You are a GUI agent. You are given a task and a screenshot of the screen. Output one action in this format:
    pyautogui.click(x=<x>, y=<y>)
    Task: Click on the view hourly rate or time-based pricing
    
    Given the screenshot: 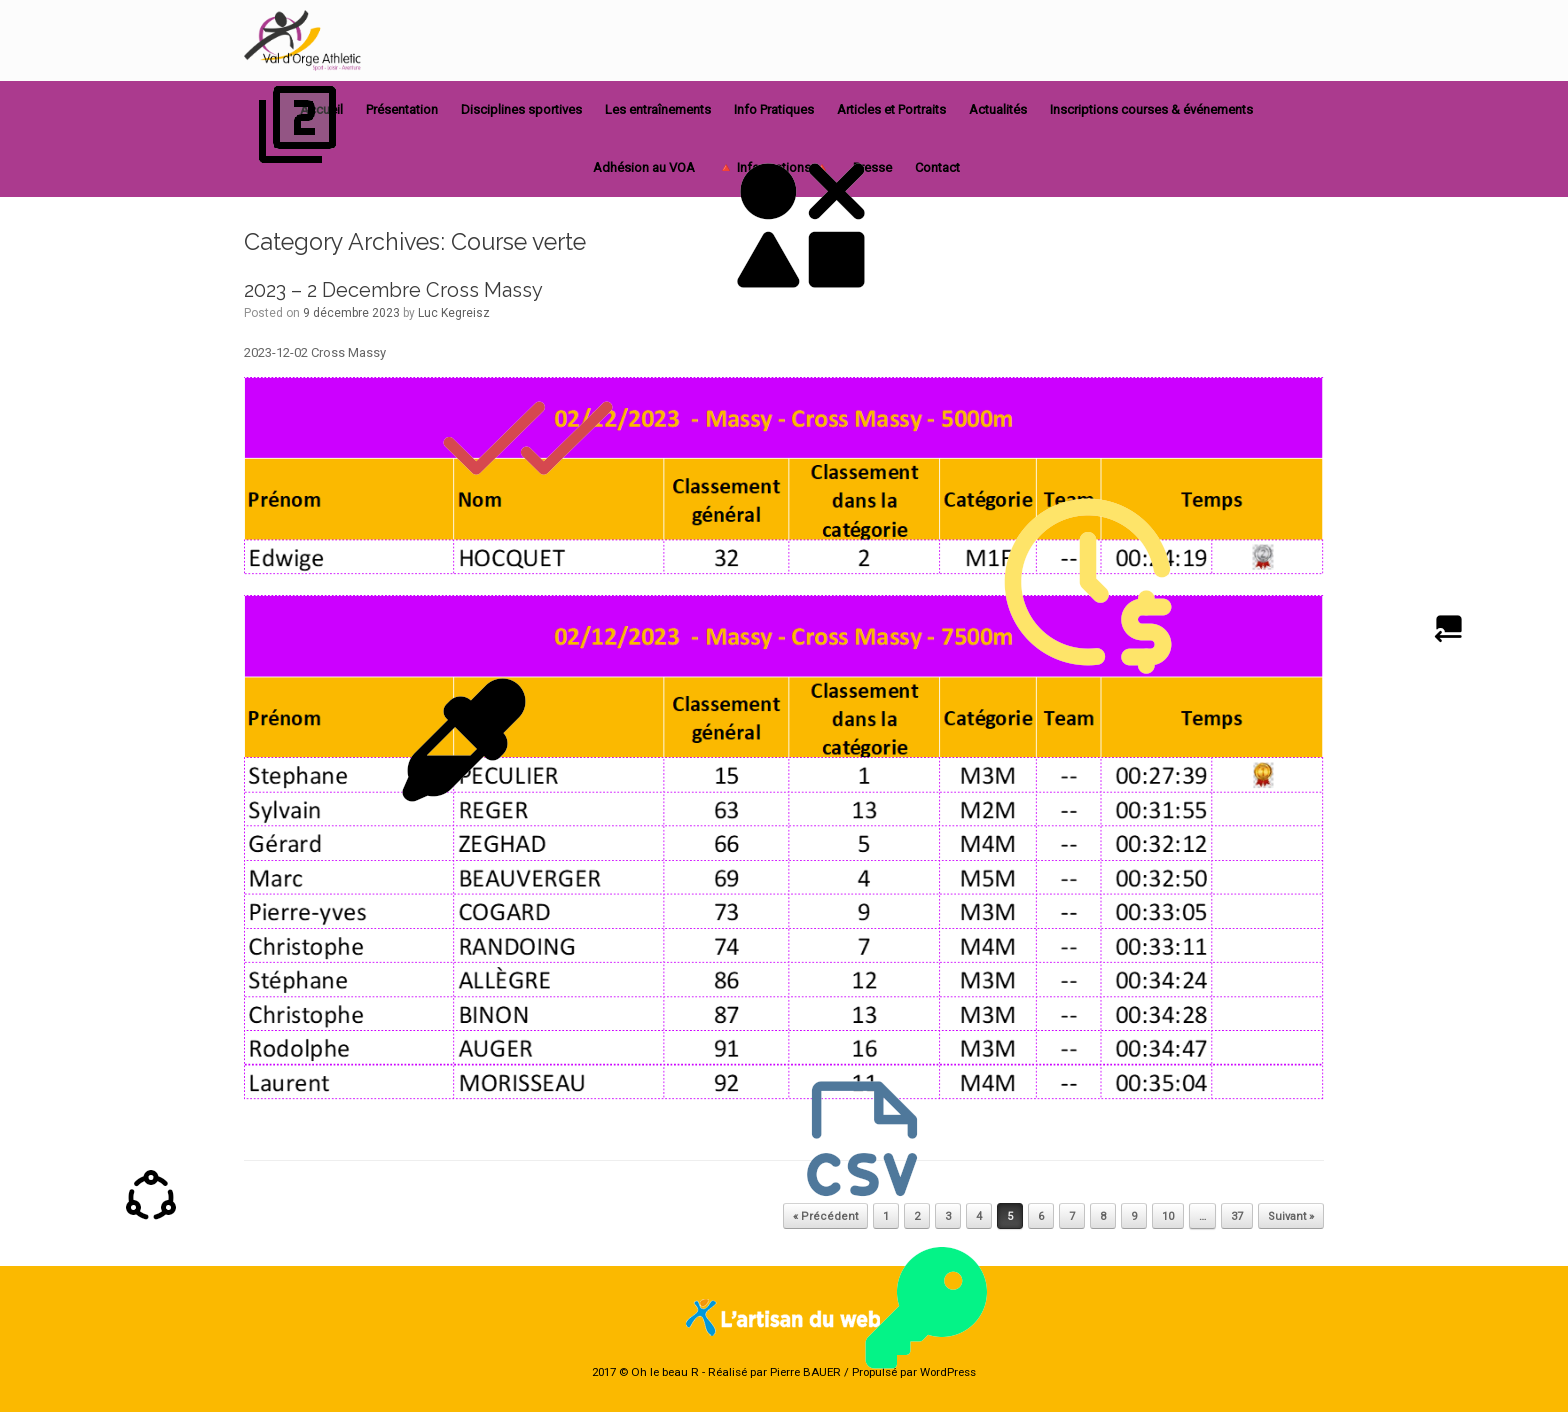 What is the action you would take?
    pyautogui.click(x=1088, y=582)
    